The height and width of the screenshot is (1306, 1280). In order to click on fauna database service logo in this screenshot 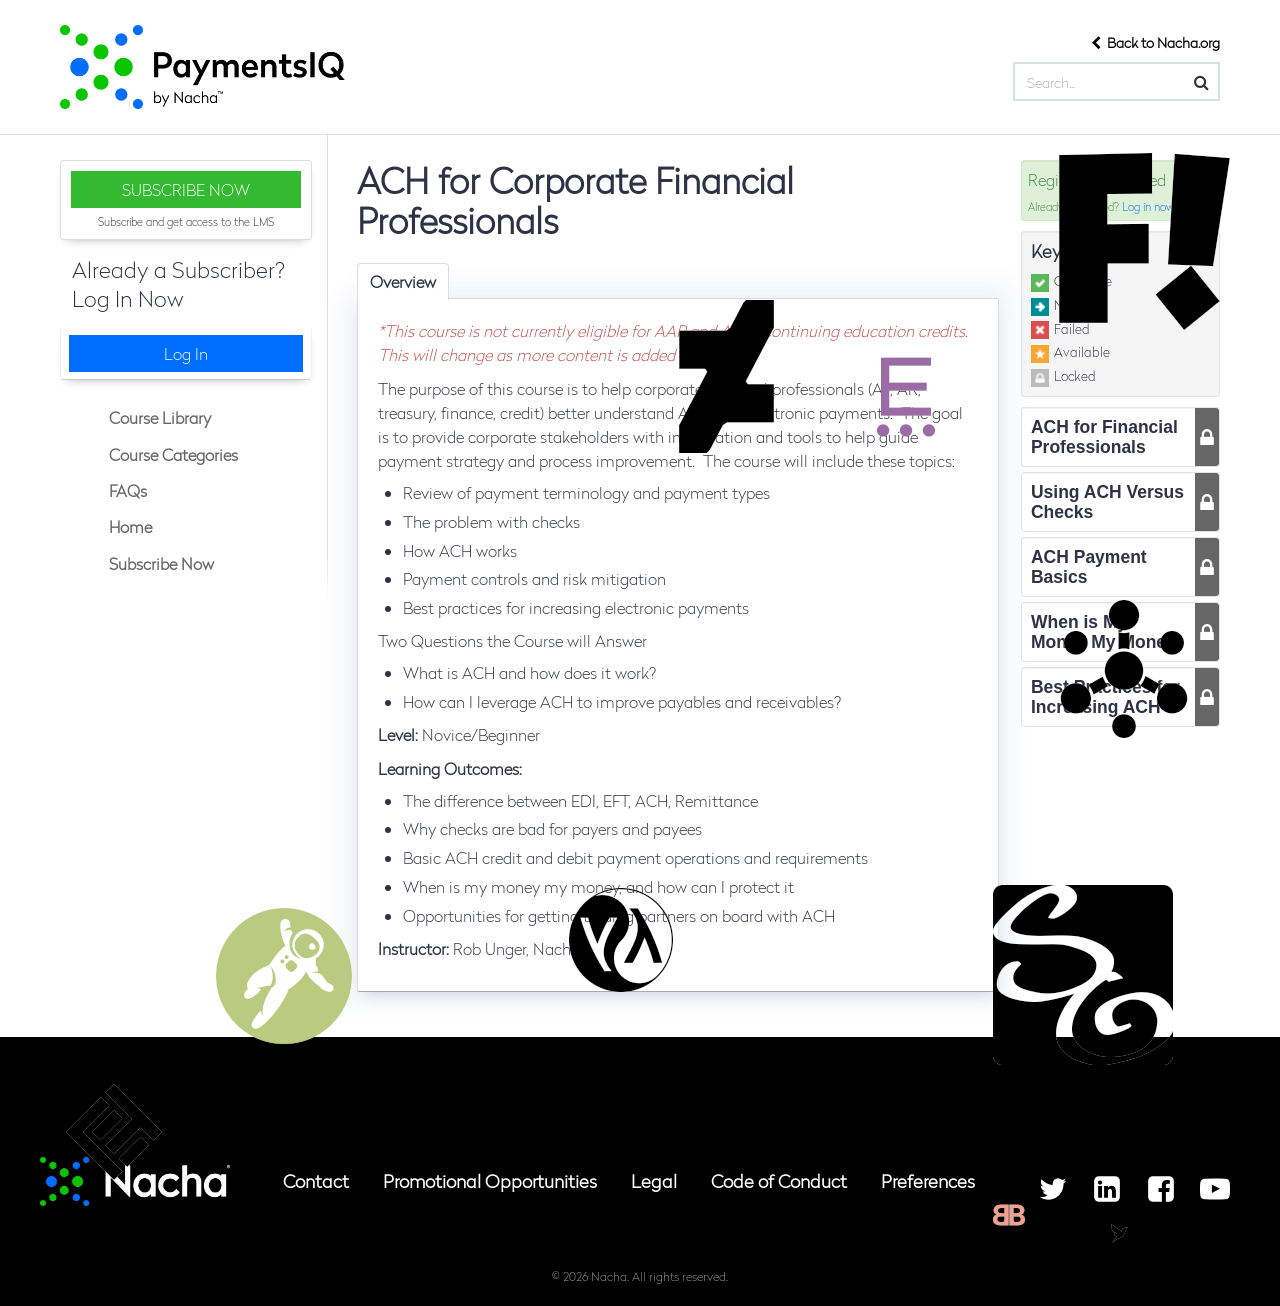, I will do `click(1119, 1233)`.